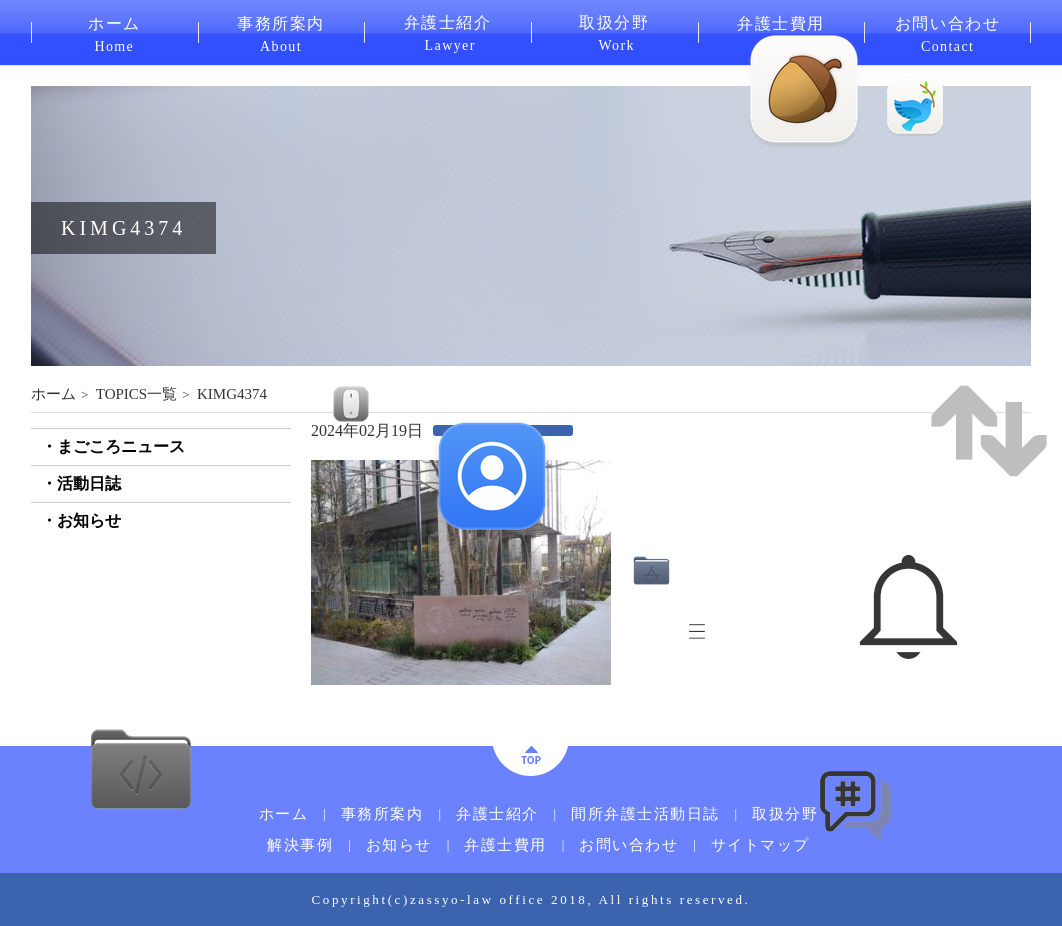  What do you see at coordinates (697, 632) in the screenshot?
I see `open navigation menu` at bounding box center [697, 632].